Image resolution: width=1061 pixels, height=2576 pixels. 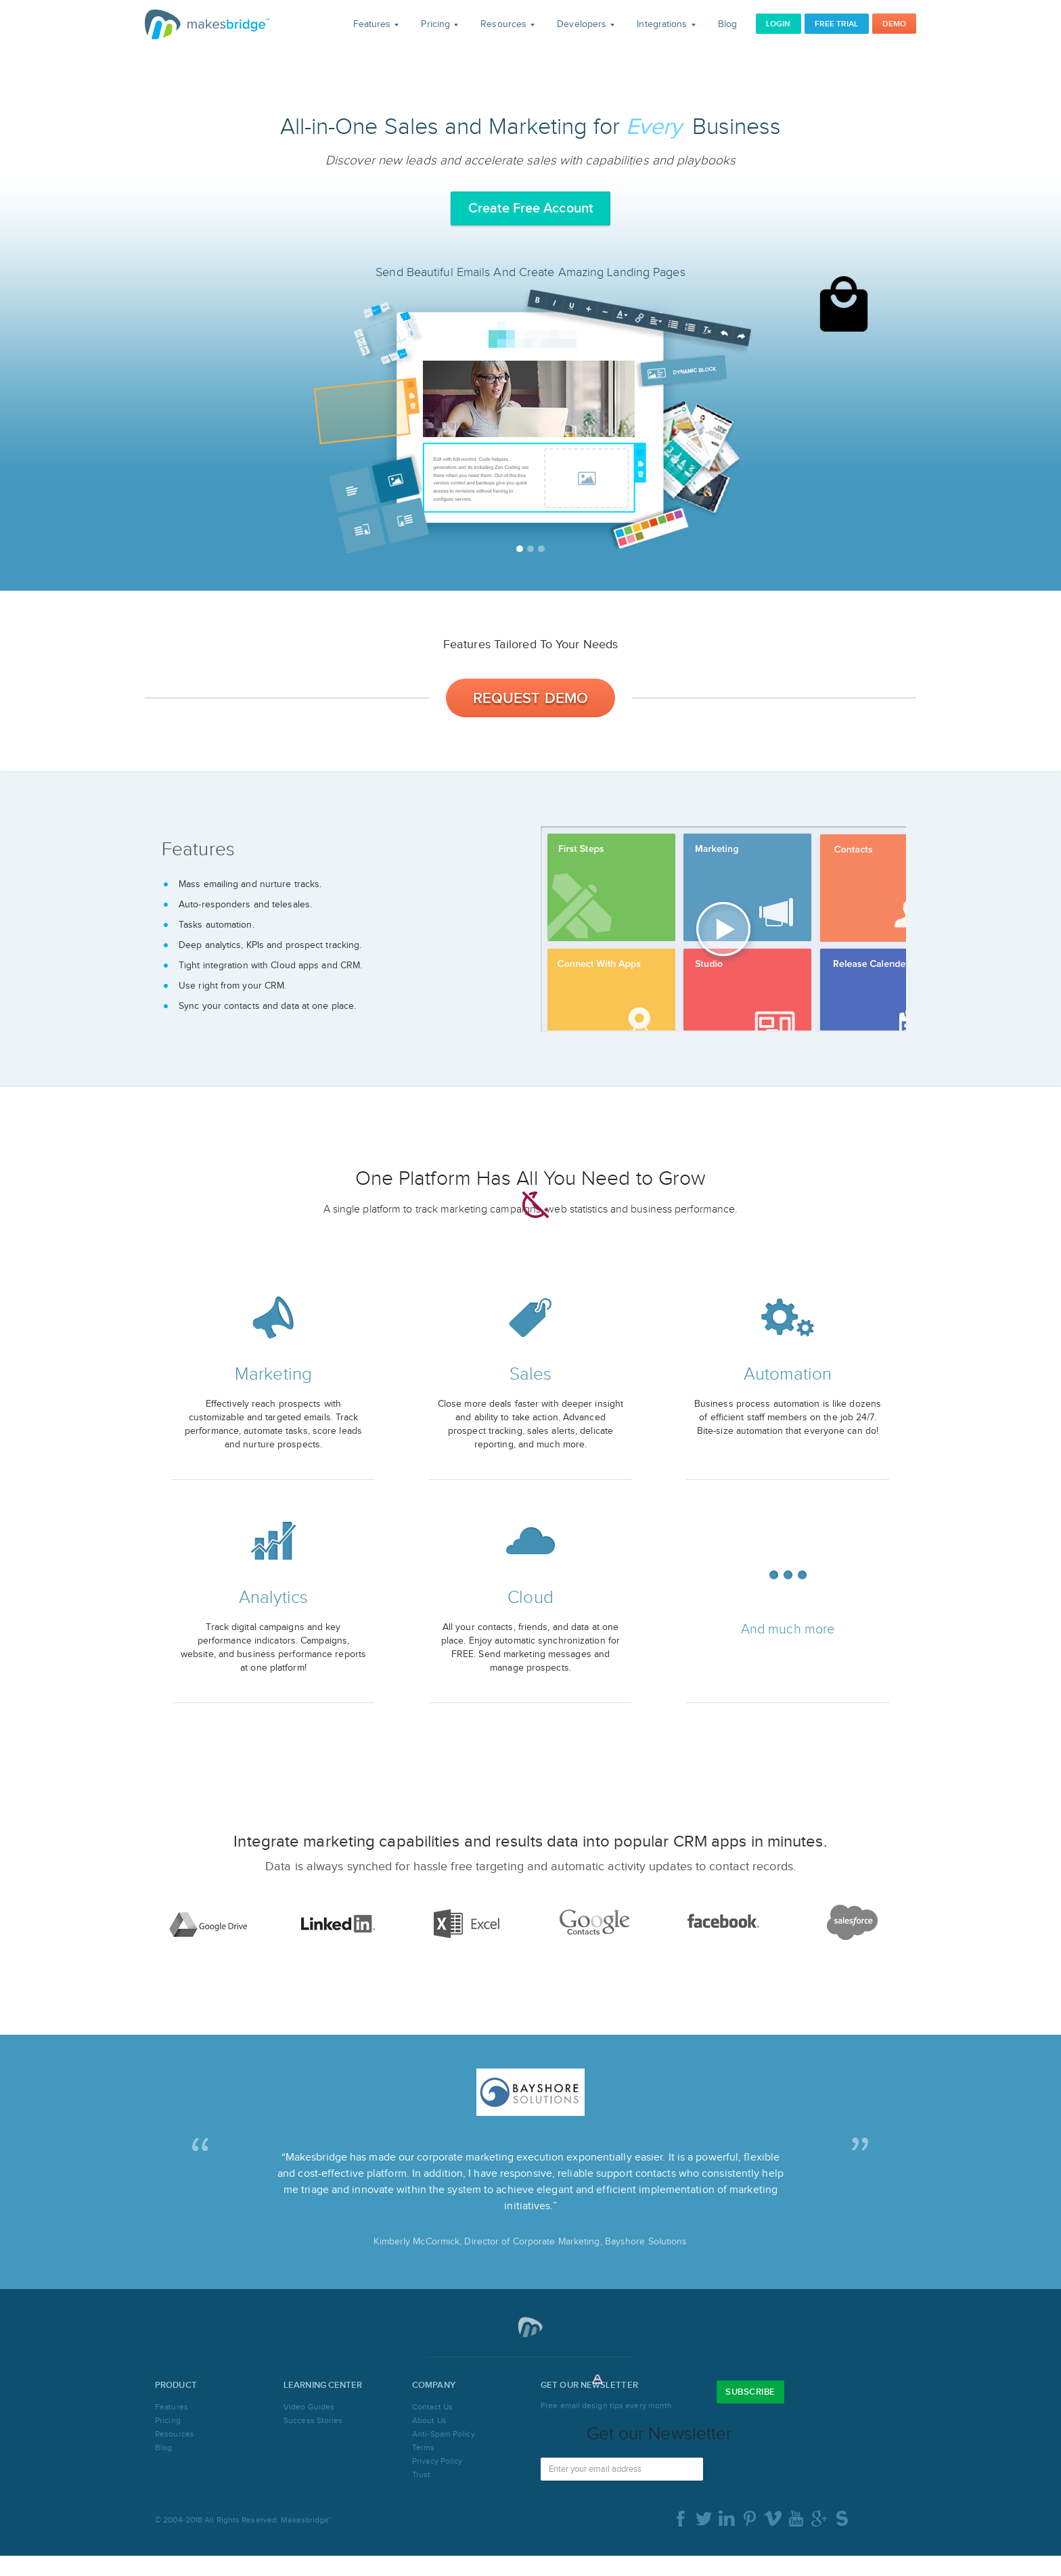 I want to click on disable dark mode, so click(x=535, y=1204).